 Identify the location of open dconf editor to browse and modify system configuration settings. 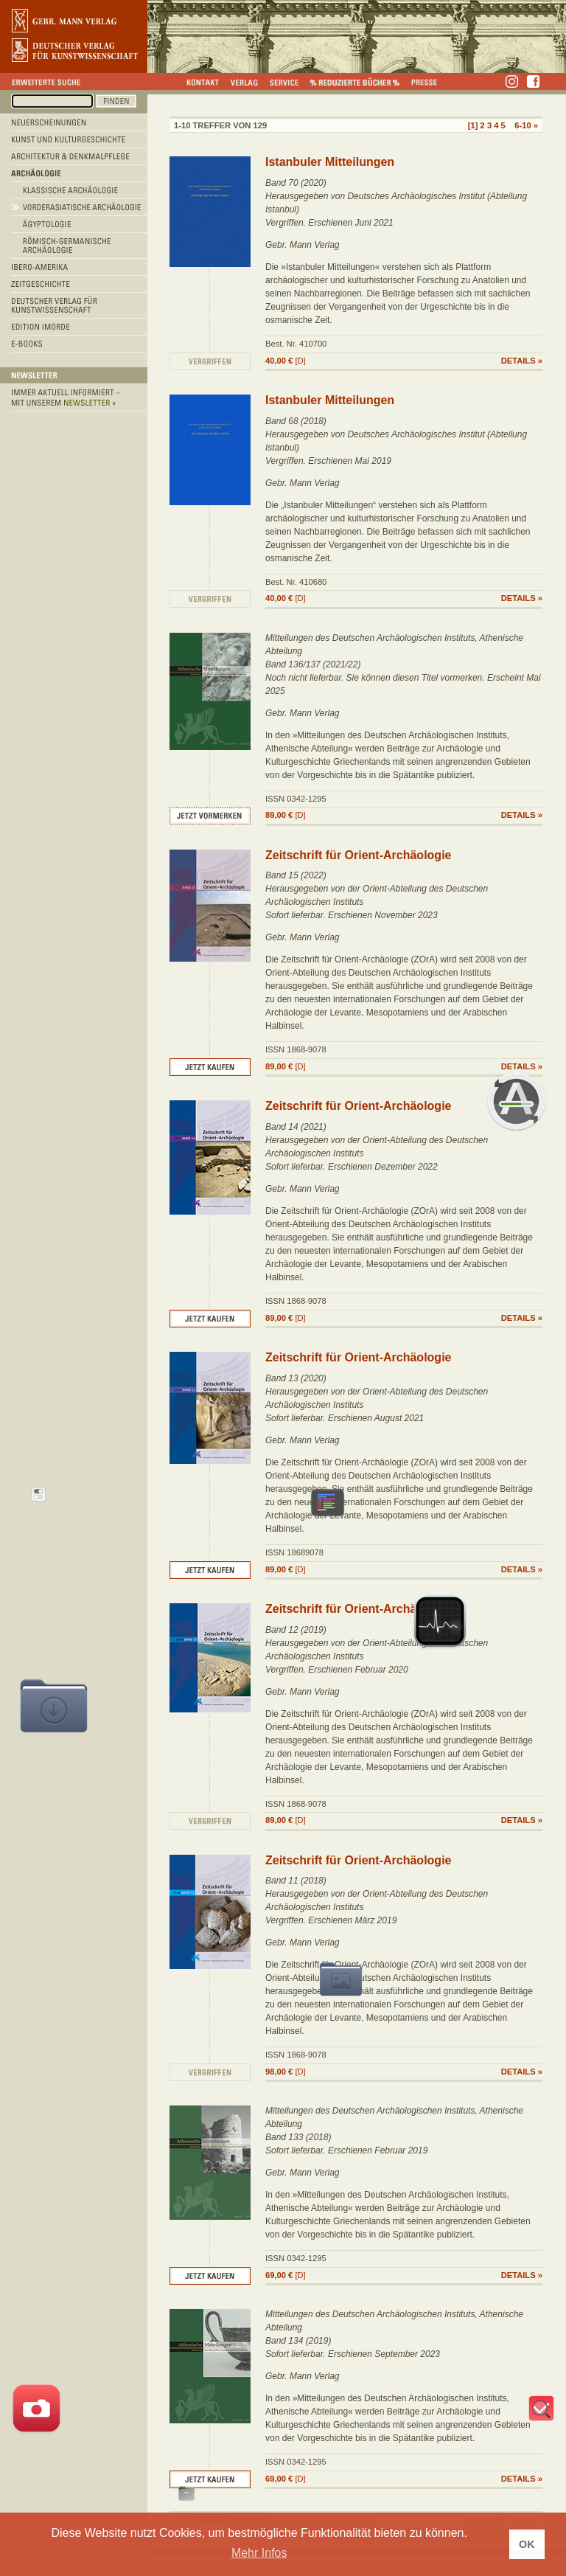
(541, 2408).